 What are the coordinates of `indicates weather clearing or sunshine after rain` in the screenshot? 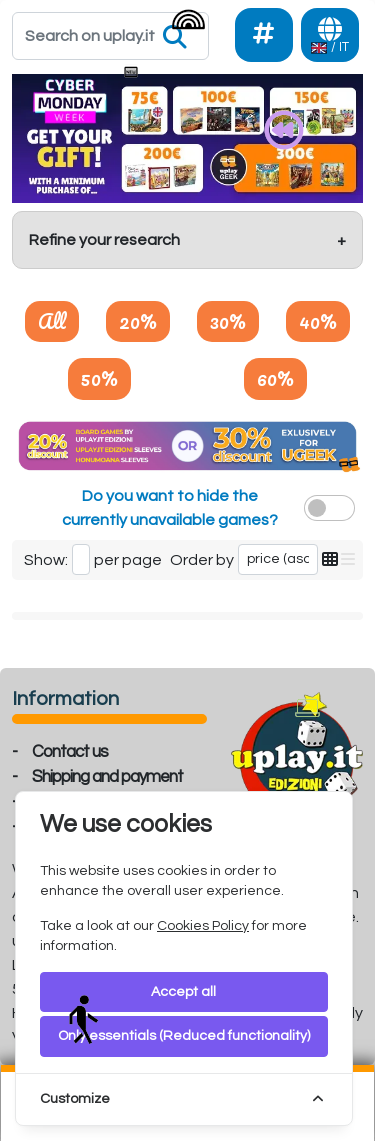 It's located at (188, 20).